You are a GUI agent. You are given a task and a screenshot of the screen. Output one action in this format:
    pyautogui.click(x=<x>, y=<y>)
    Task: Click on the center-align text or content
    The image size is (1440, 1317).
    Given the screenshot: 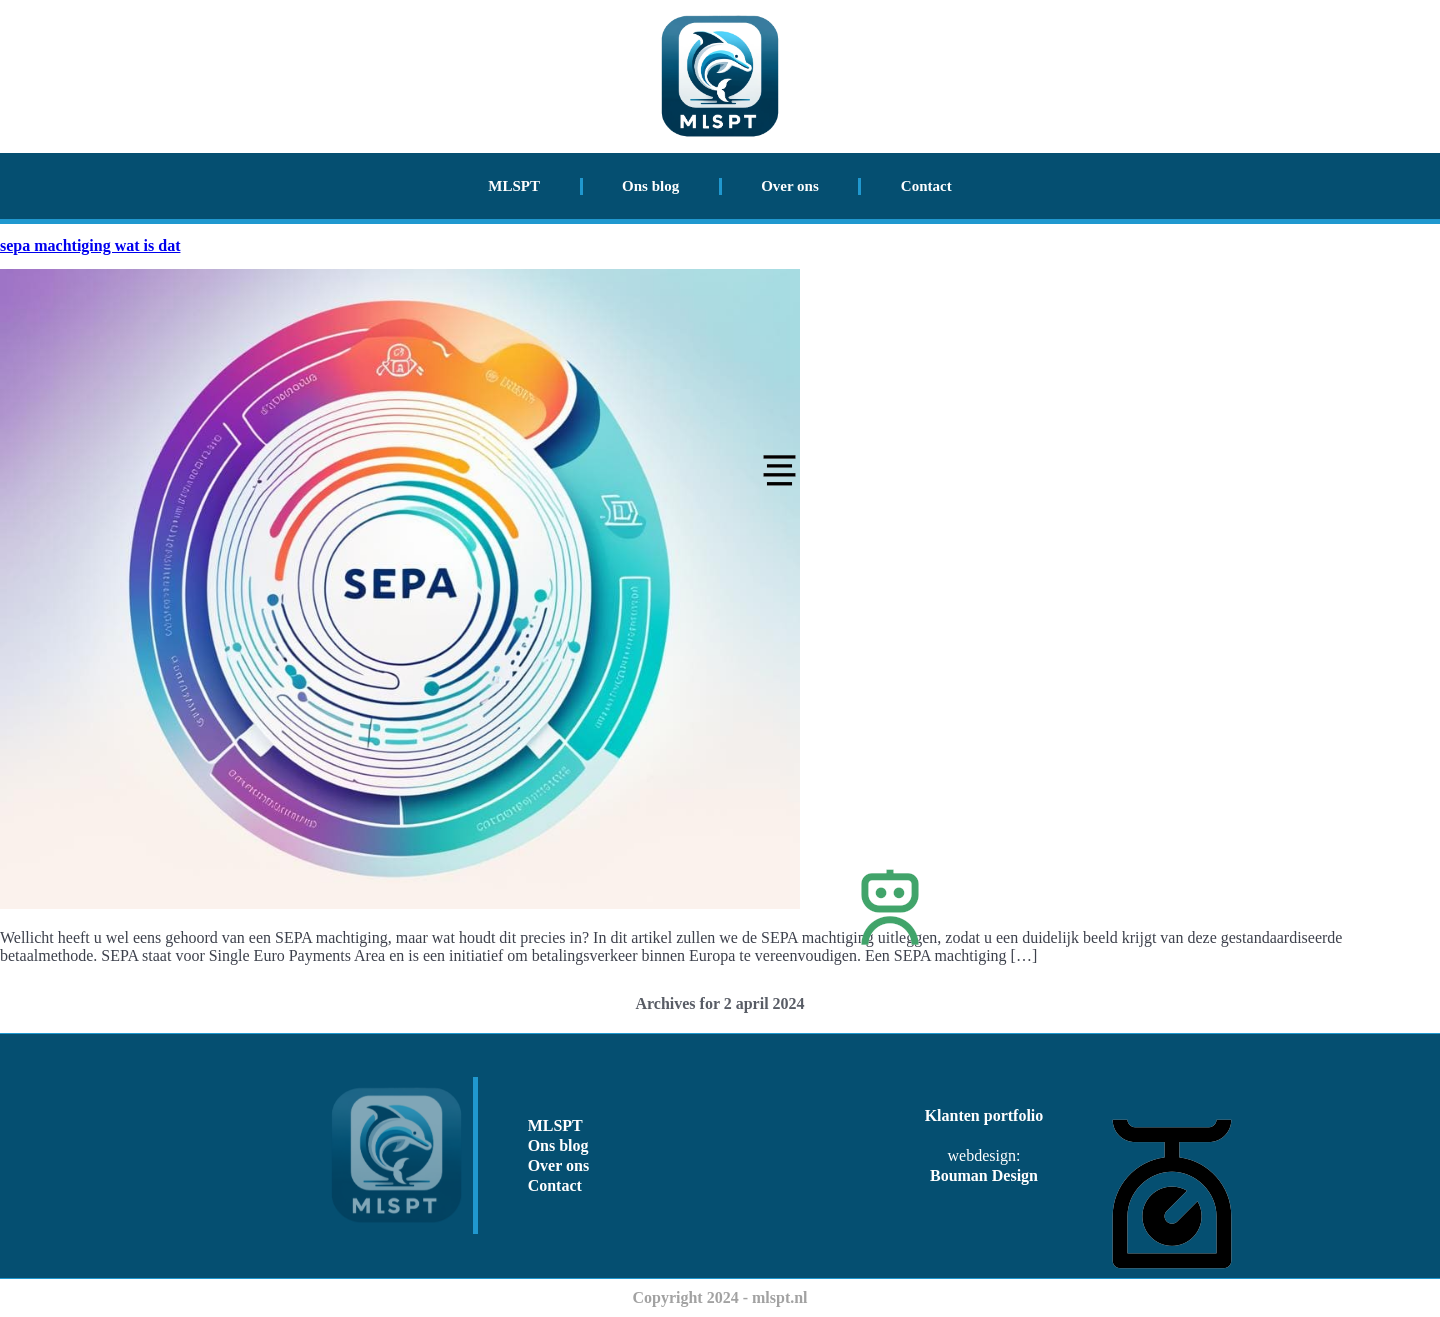 What is the action you would take?
    pyautogui.click(x=779, y=469)
    